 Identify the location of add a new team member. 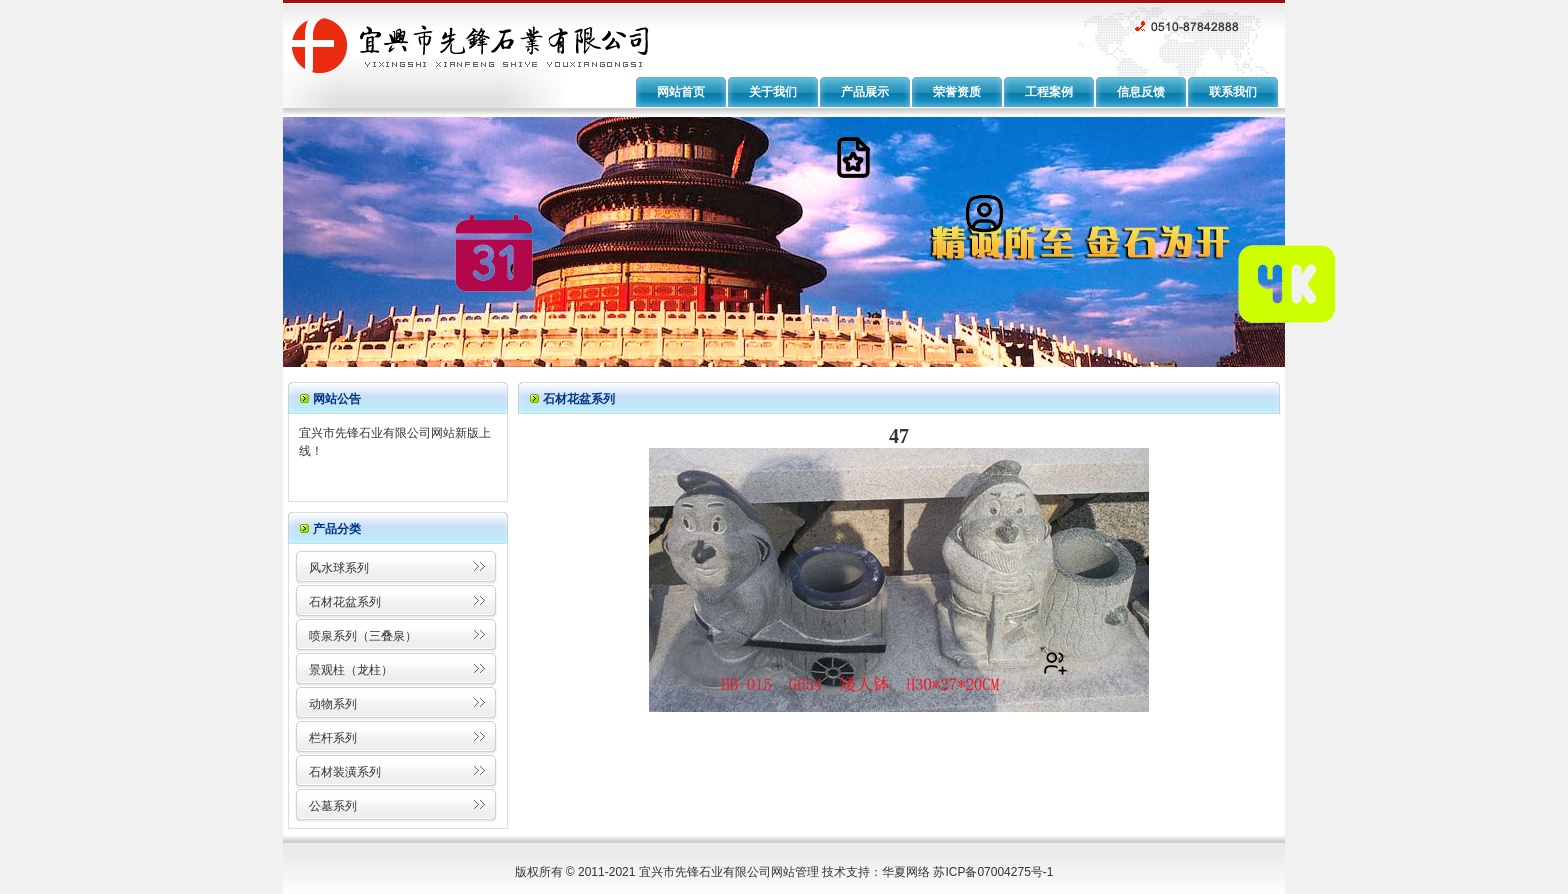
(1055, 663).